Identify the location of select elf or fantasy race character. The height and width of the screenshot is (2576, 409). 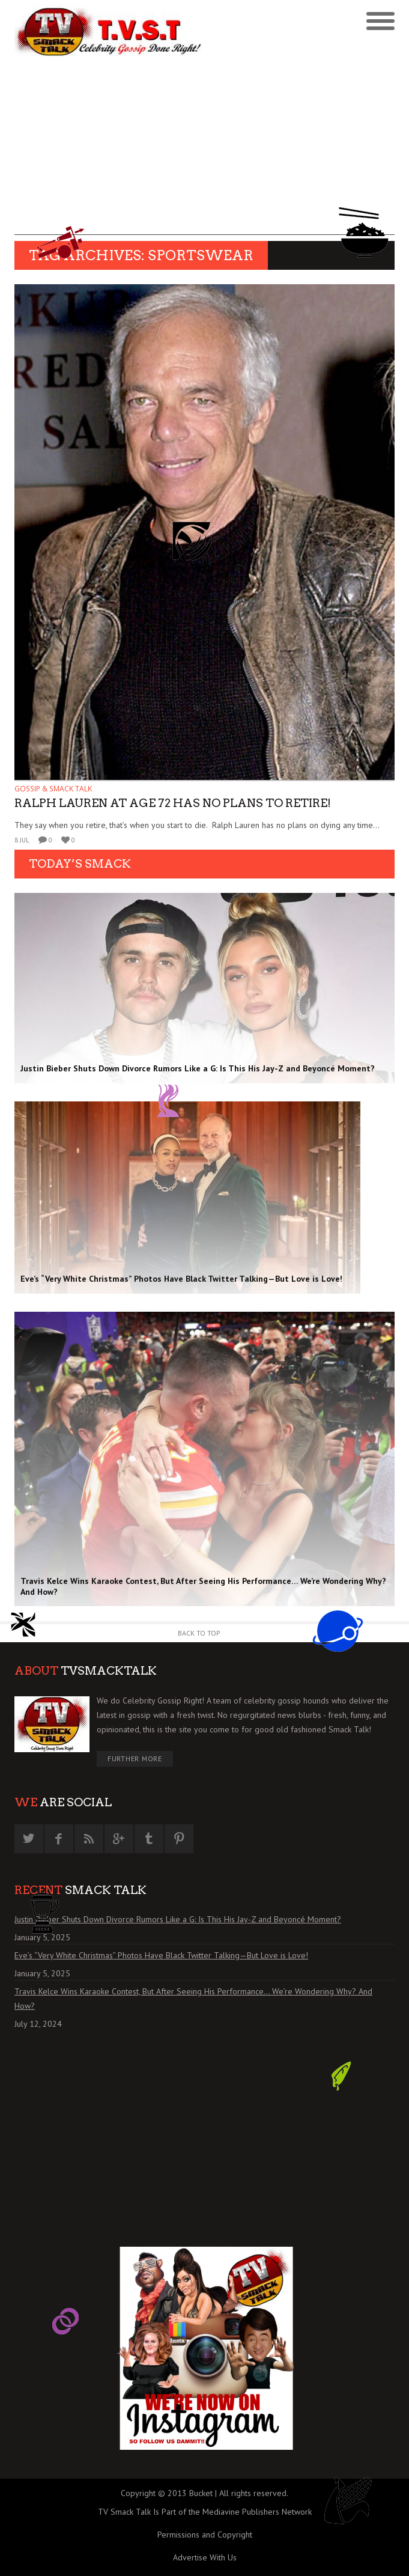
(341, 2076).